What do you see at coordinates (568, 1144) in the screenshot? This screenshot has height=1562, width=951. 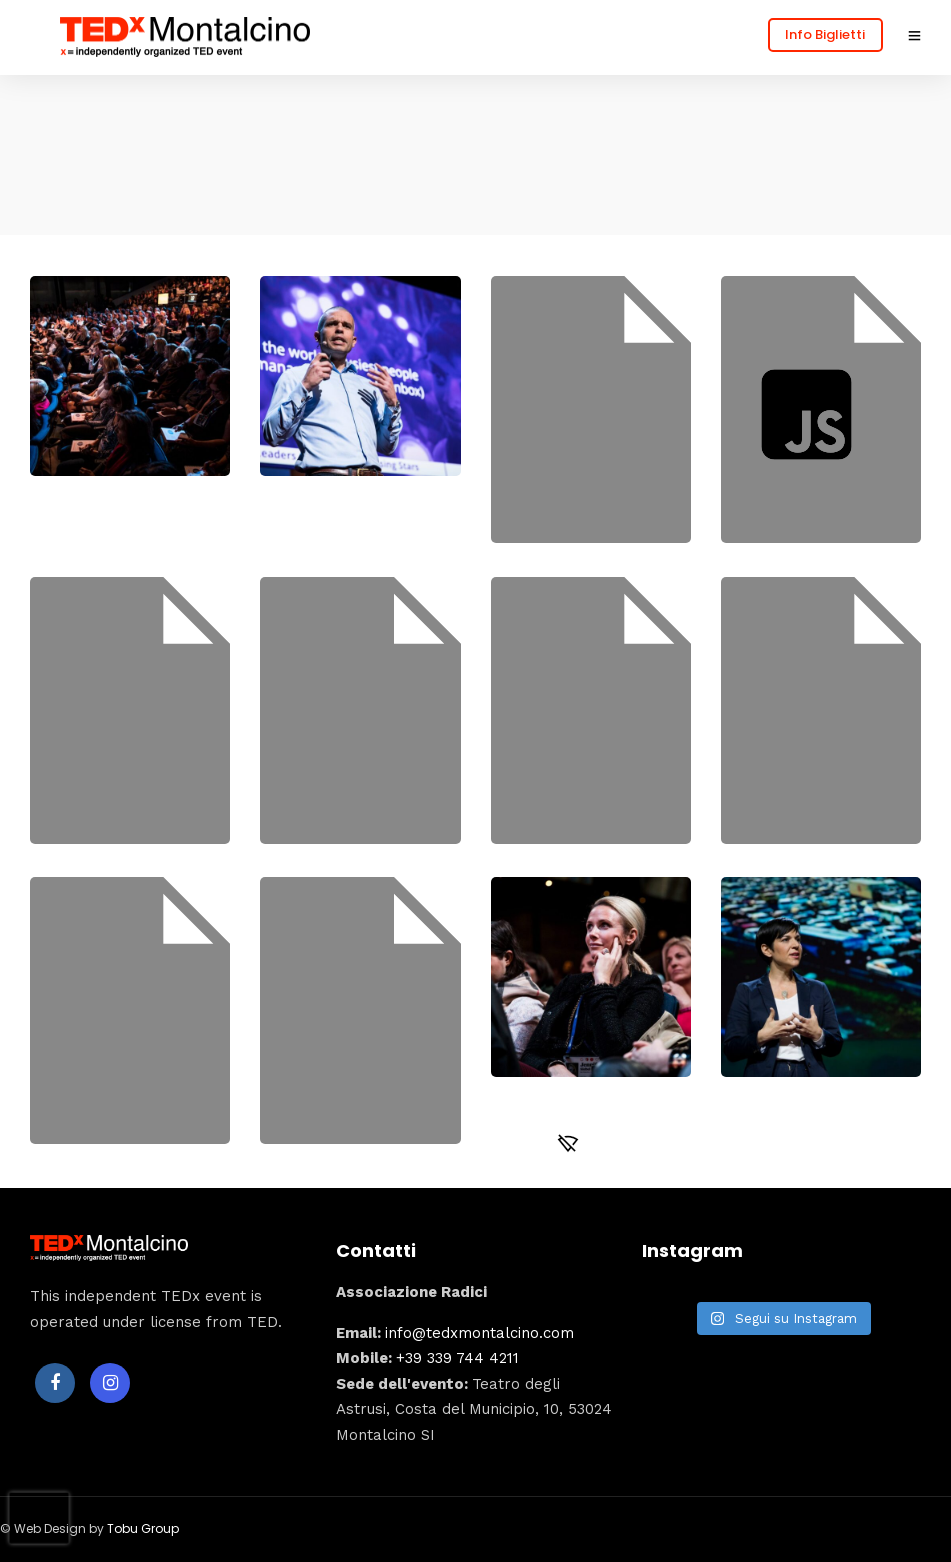 I see `indicates wifi is disabled or disconnected` at bounding box center [568, 1144].